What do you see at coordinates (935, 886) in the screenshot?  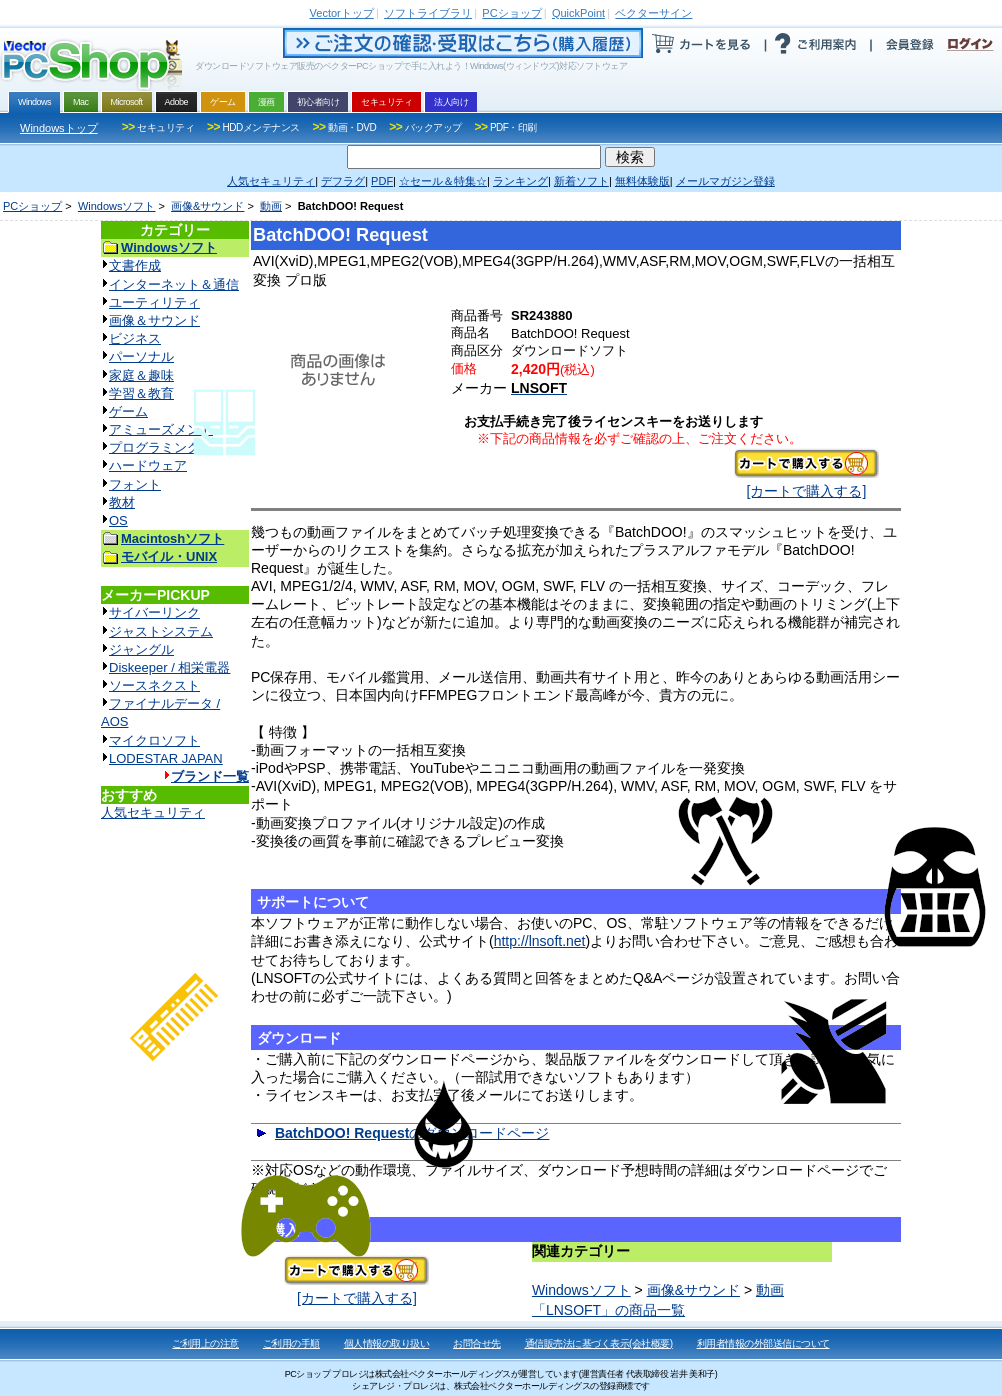 I see `select a totem or tribal-themed game element` at bounding box center [935, 886].